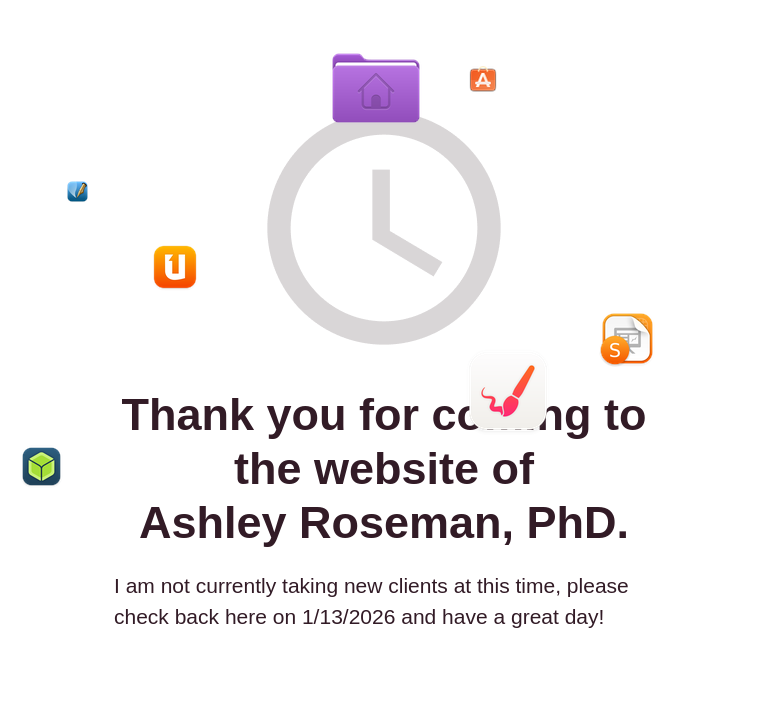 This screenshot has height=720, width=768. Describe the element at coordinates (508, 391) in the screenshot. I see `open gnome paint application` at that location.